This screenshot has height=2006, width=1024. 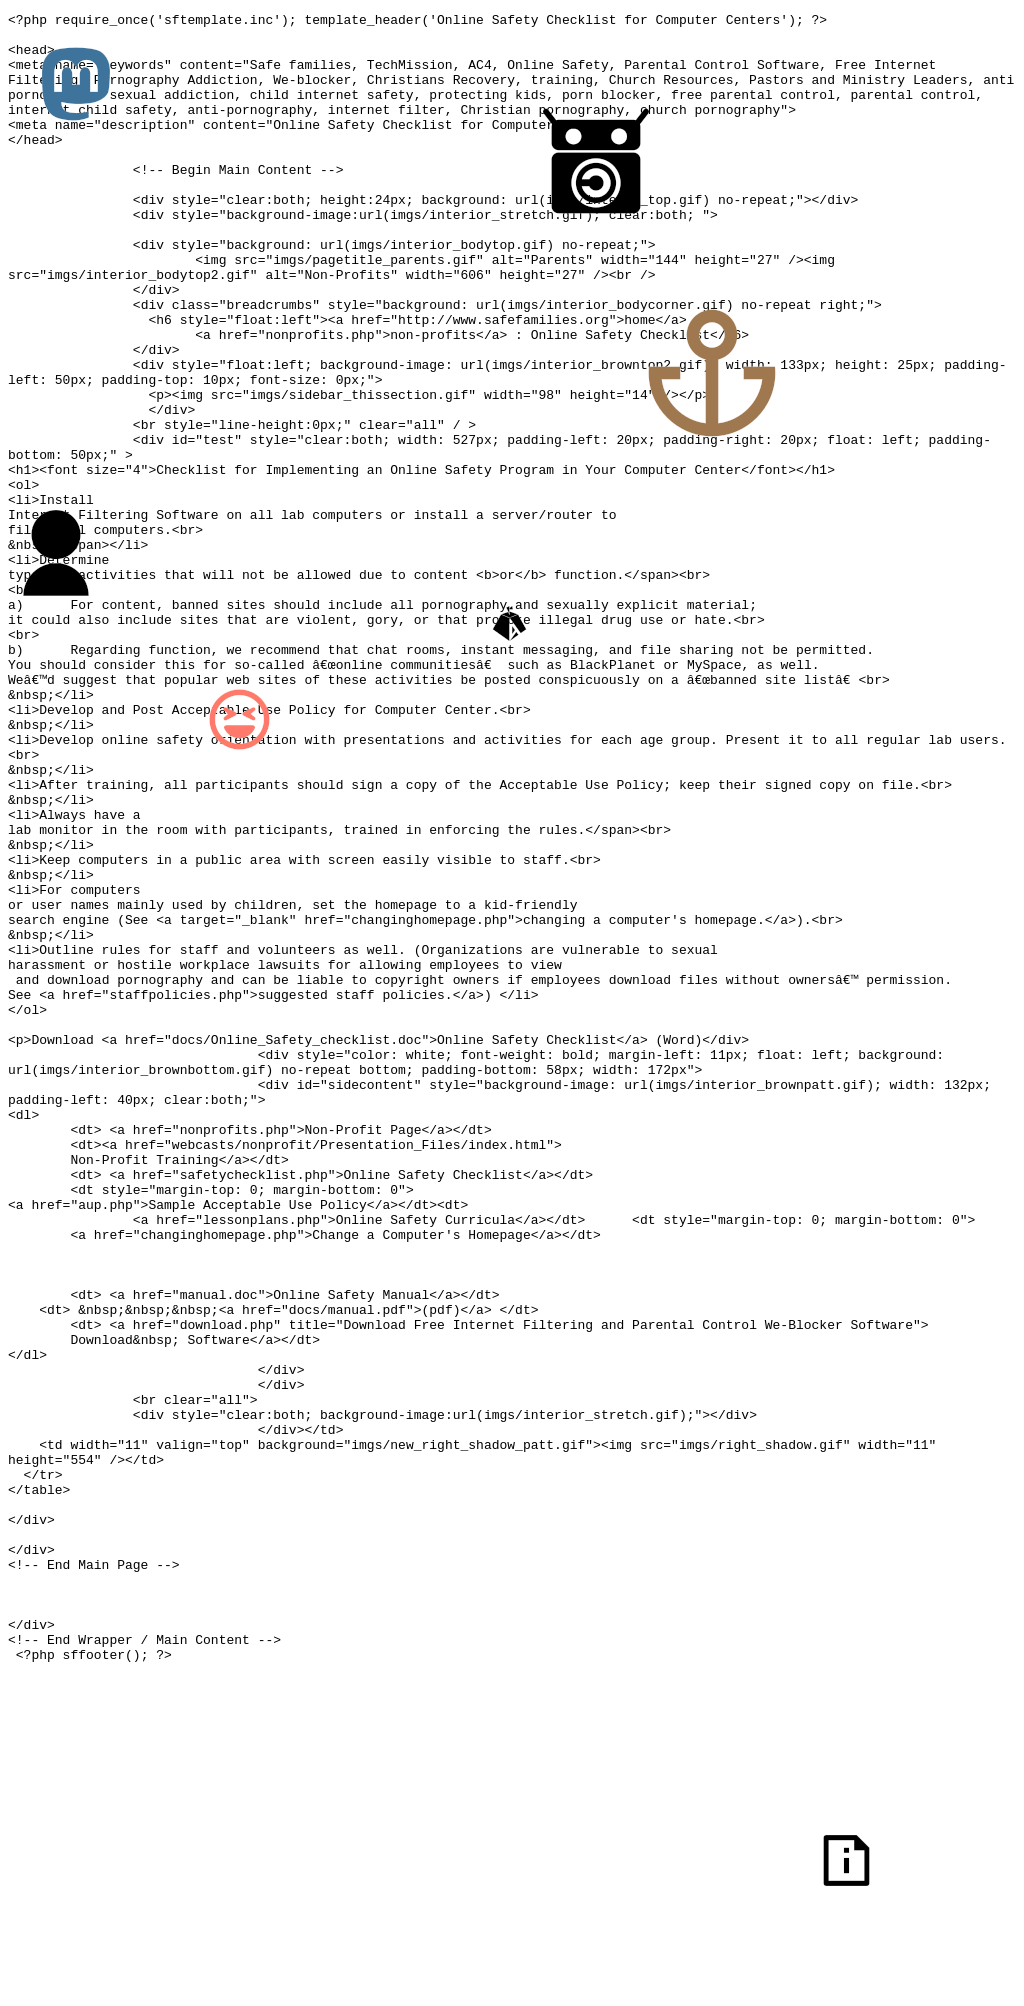 I want to click on open mastodon app, so click(x=76, y=84).